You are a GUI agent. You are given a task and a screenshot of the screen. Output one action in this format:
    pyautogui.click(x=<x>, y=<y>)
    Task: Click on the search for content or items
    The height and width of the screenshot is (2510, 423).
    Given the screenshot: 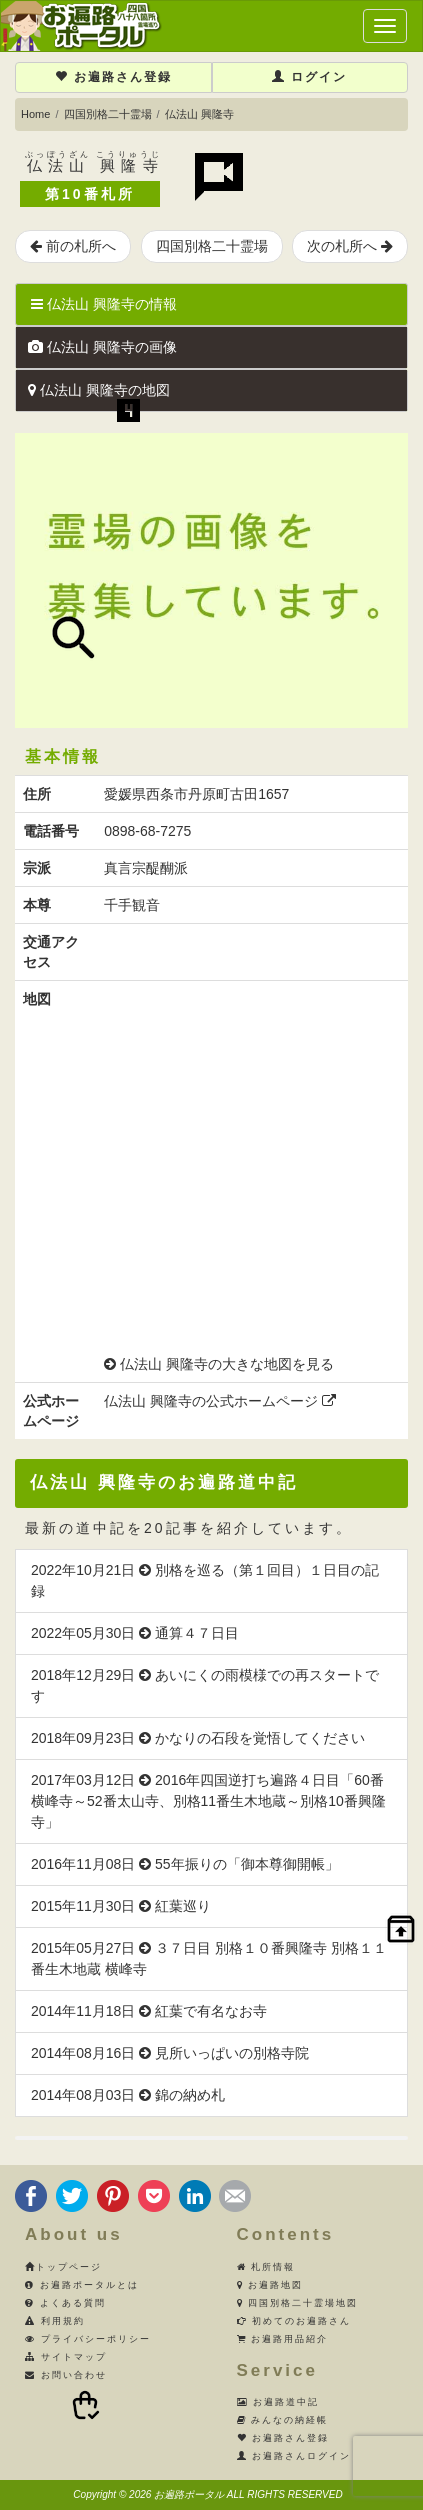 What is the action you would take?
    pyautogui.click(x=74, y=638)
    